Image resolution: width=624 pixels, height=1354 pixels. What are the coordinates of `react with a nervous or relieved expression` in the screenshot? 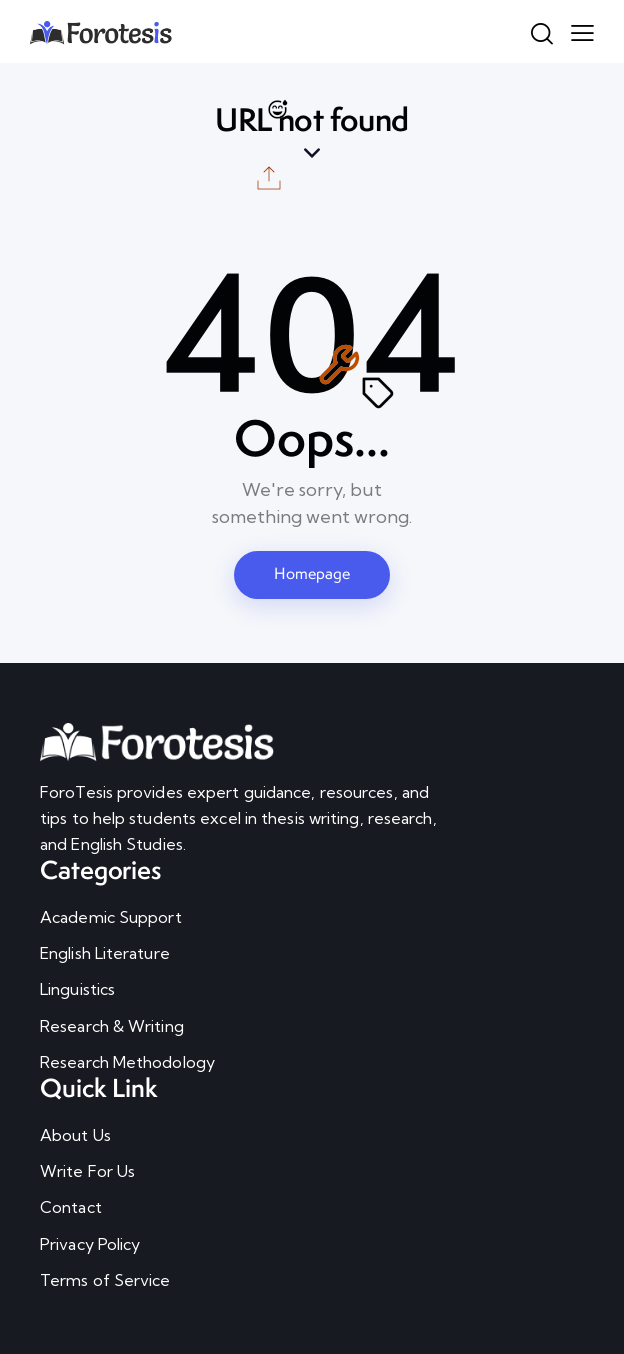 It's located at (277, 109).